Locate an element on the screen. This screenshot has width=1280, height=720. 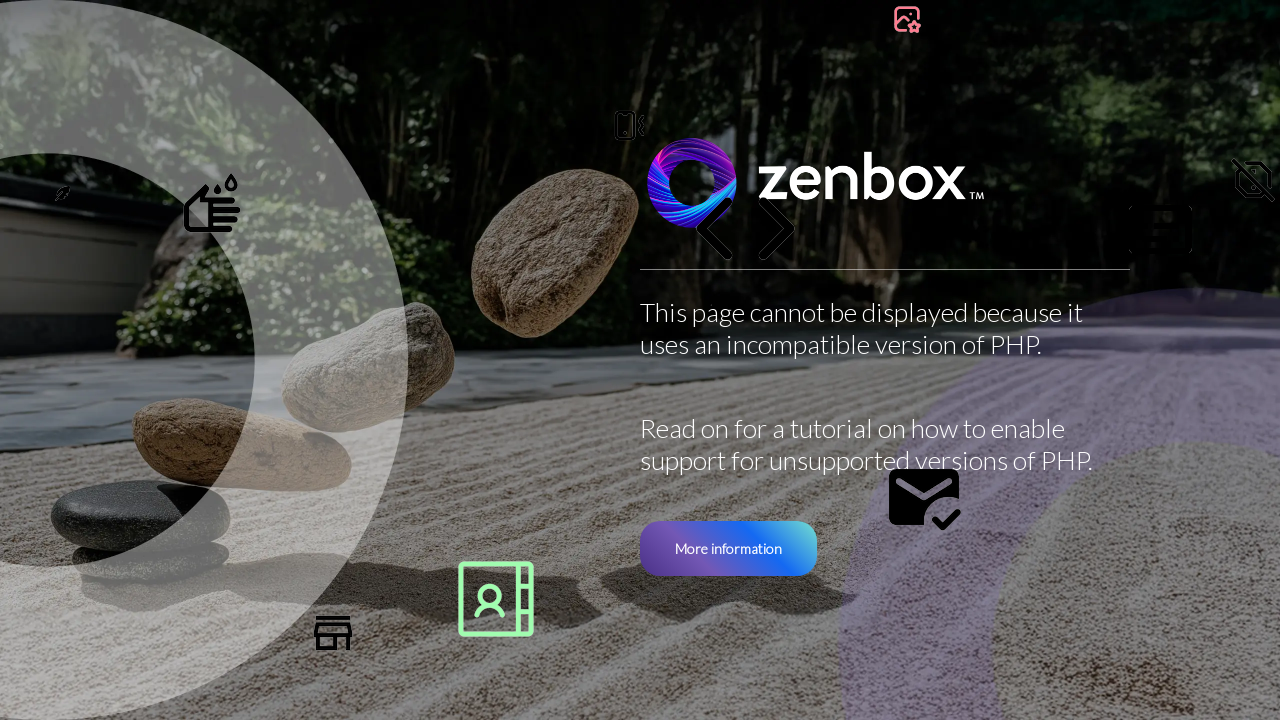
add photo to favorites is located at coordinates (907, 19).